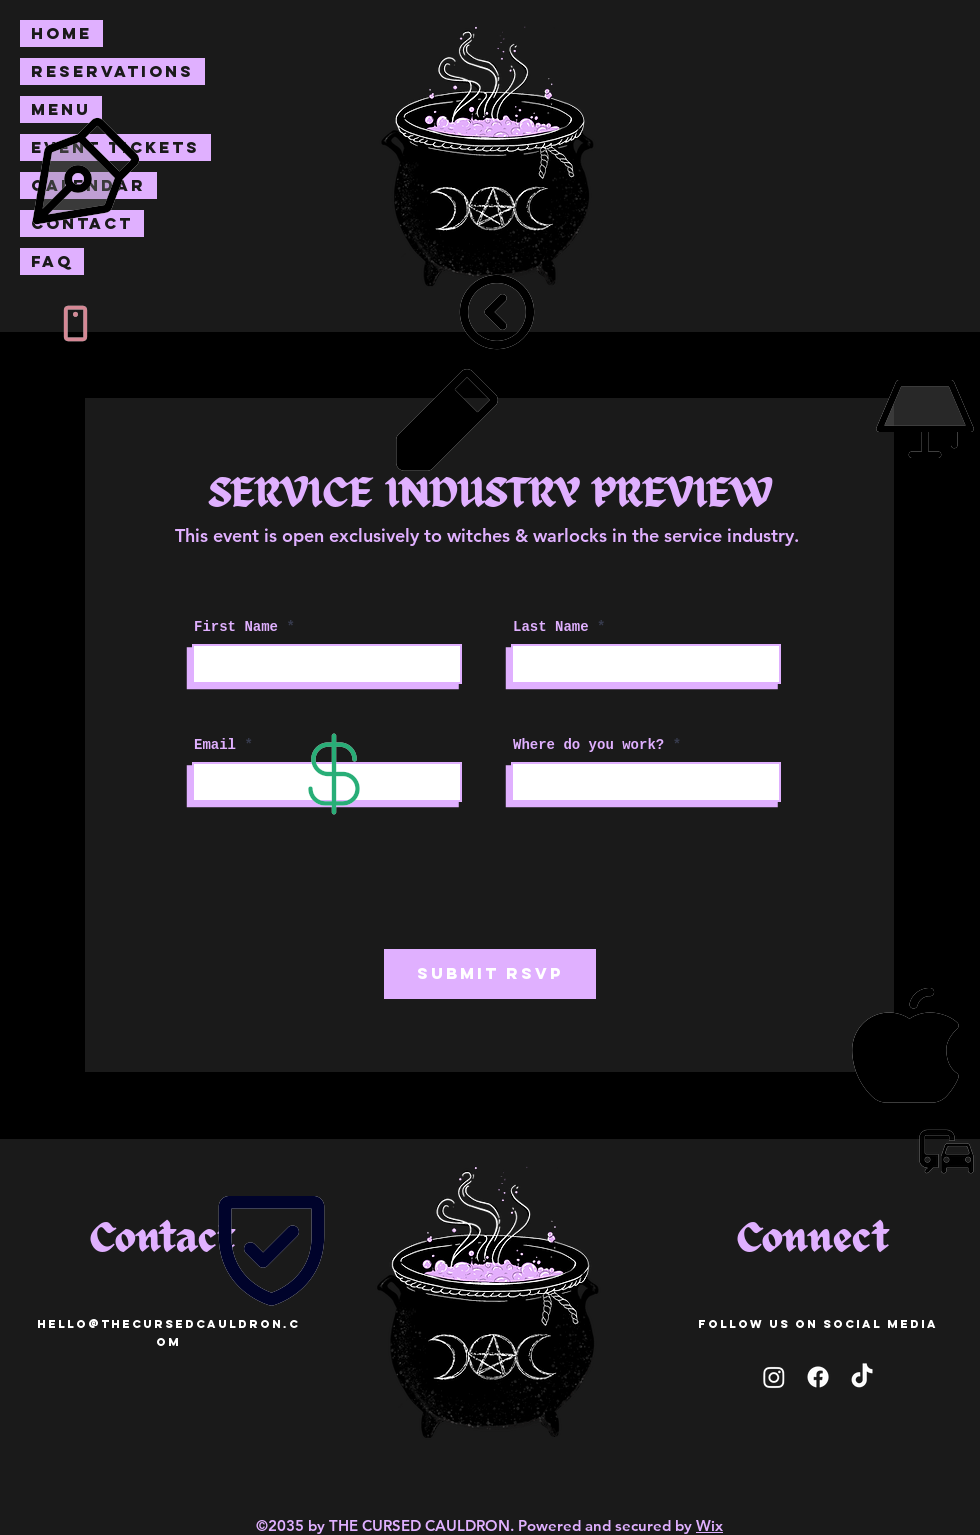 Image resolution: width=980 pixels, height=1535 pixels. What do you see at coordinates (271, 1244) in the screenshot?
I see `indicates verified security or protection status` at bounding box center [271, 1244].